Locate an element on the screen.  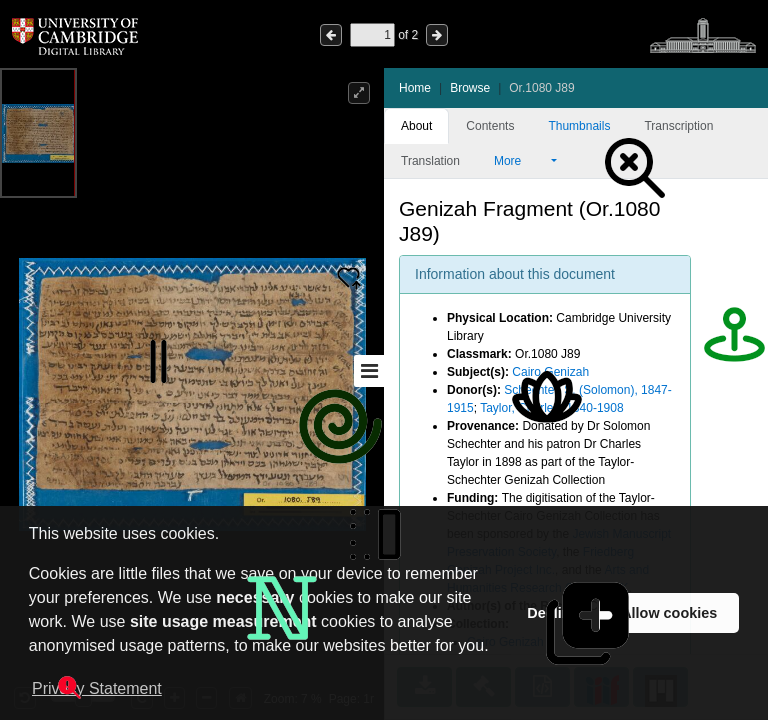
add a new item to your library is located at coordinates (587, 623).